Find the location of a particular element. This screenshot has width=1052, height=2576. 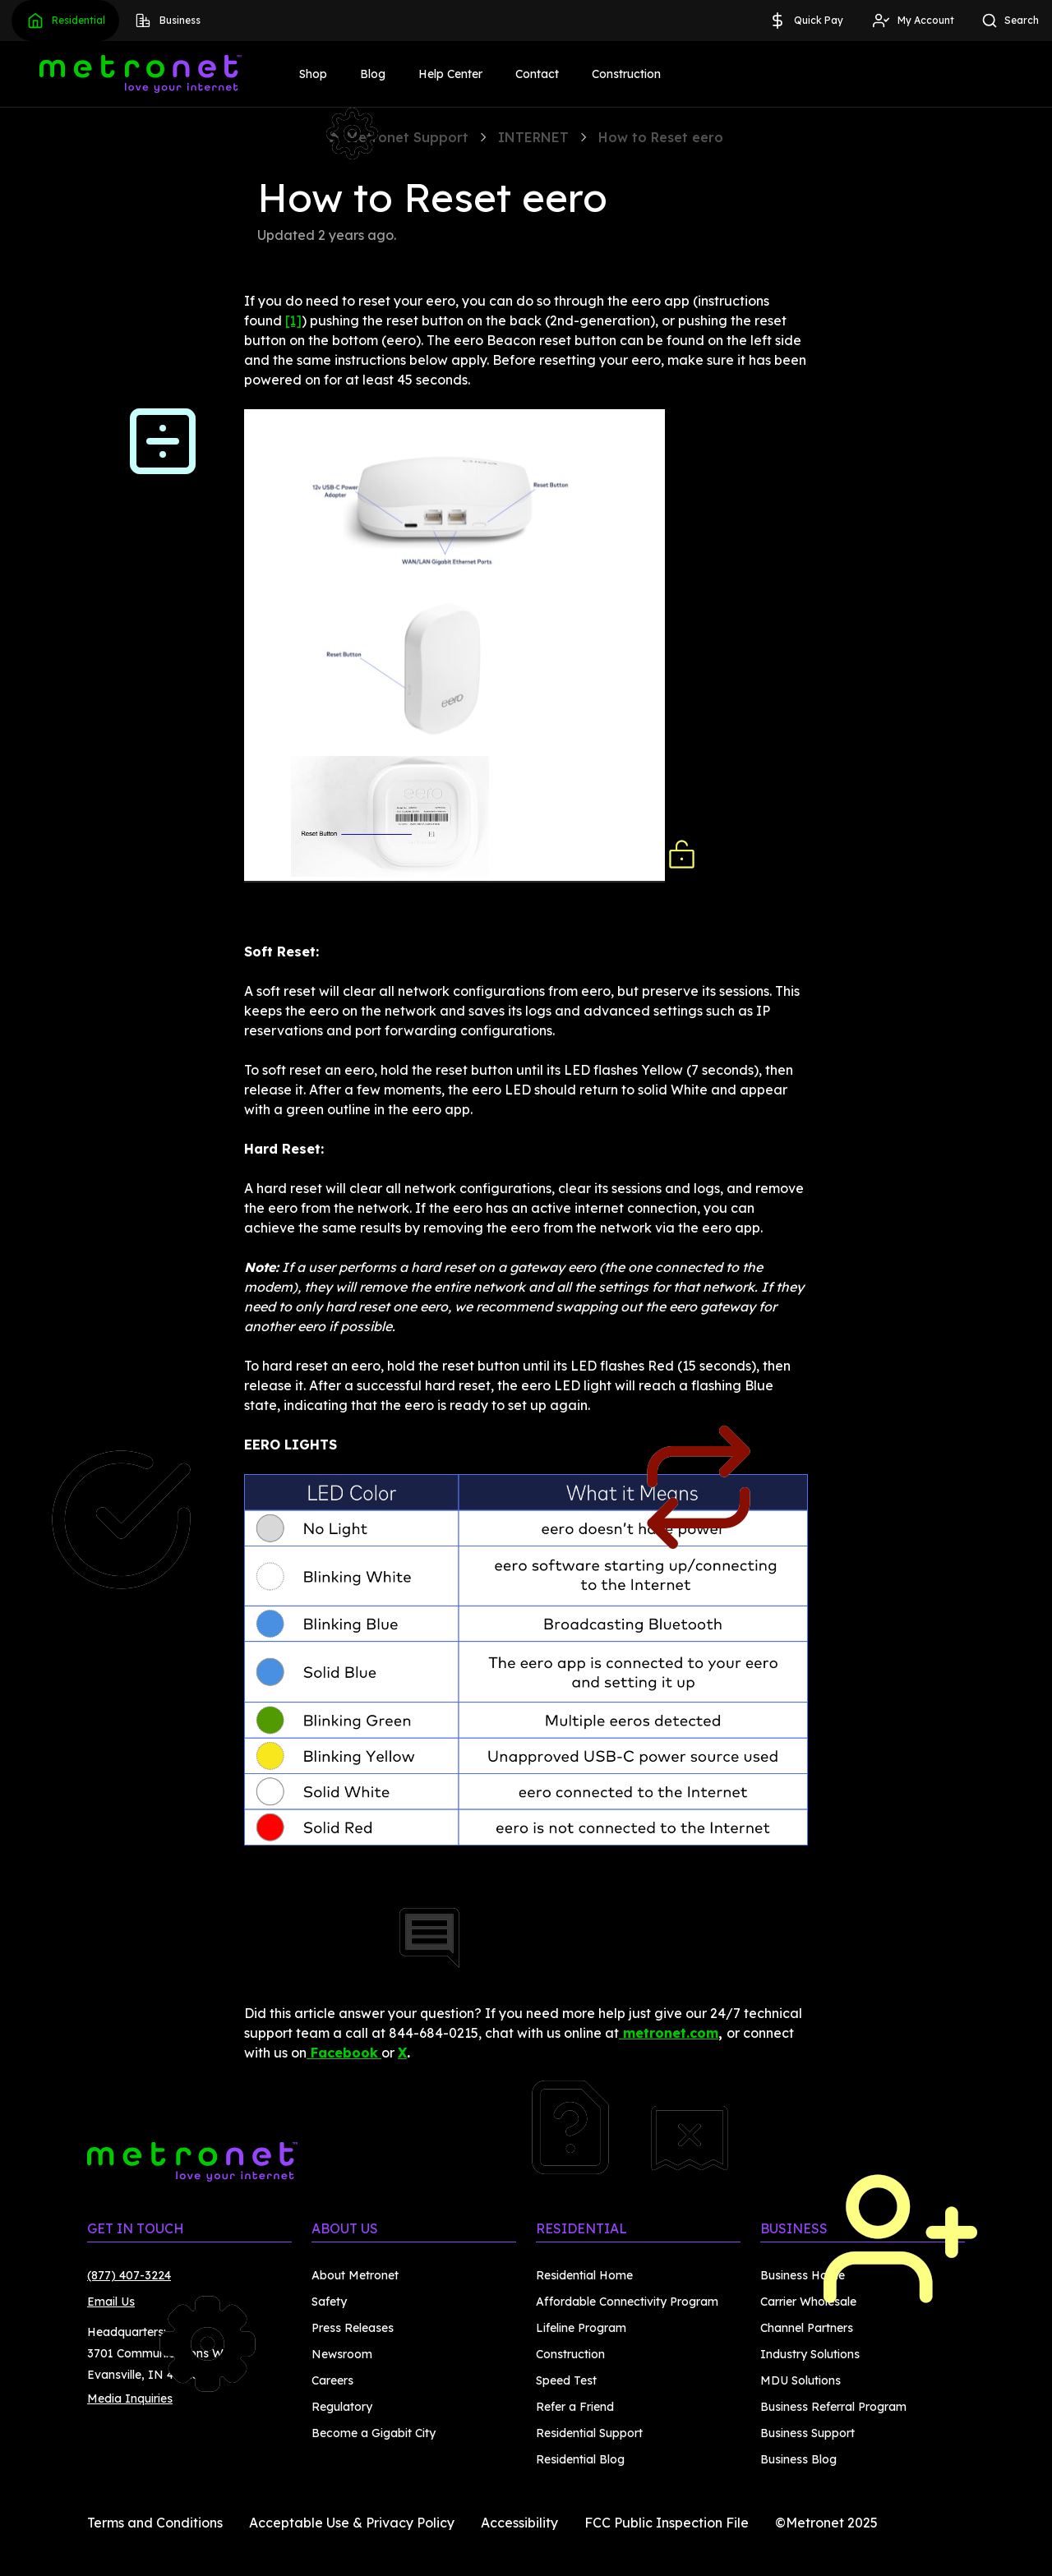

unlocked or unsecured state is located at coordinates (681, 855).